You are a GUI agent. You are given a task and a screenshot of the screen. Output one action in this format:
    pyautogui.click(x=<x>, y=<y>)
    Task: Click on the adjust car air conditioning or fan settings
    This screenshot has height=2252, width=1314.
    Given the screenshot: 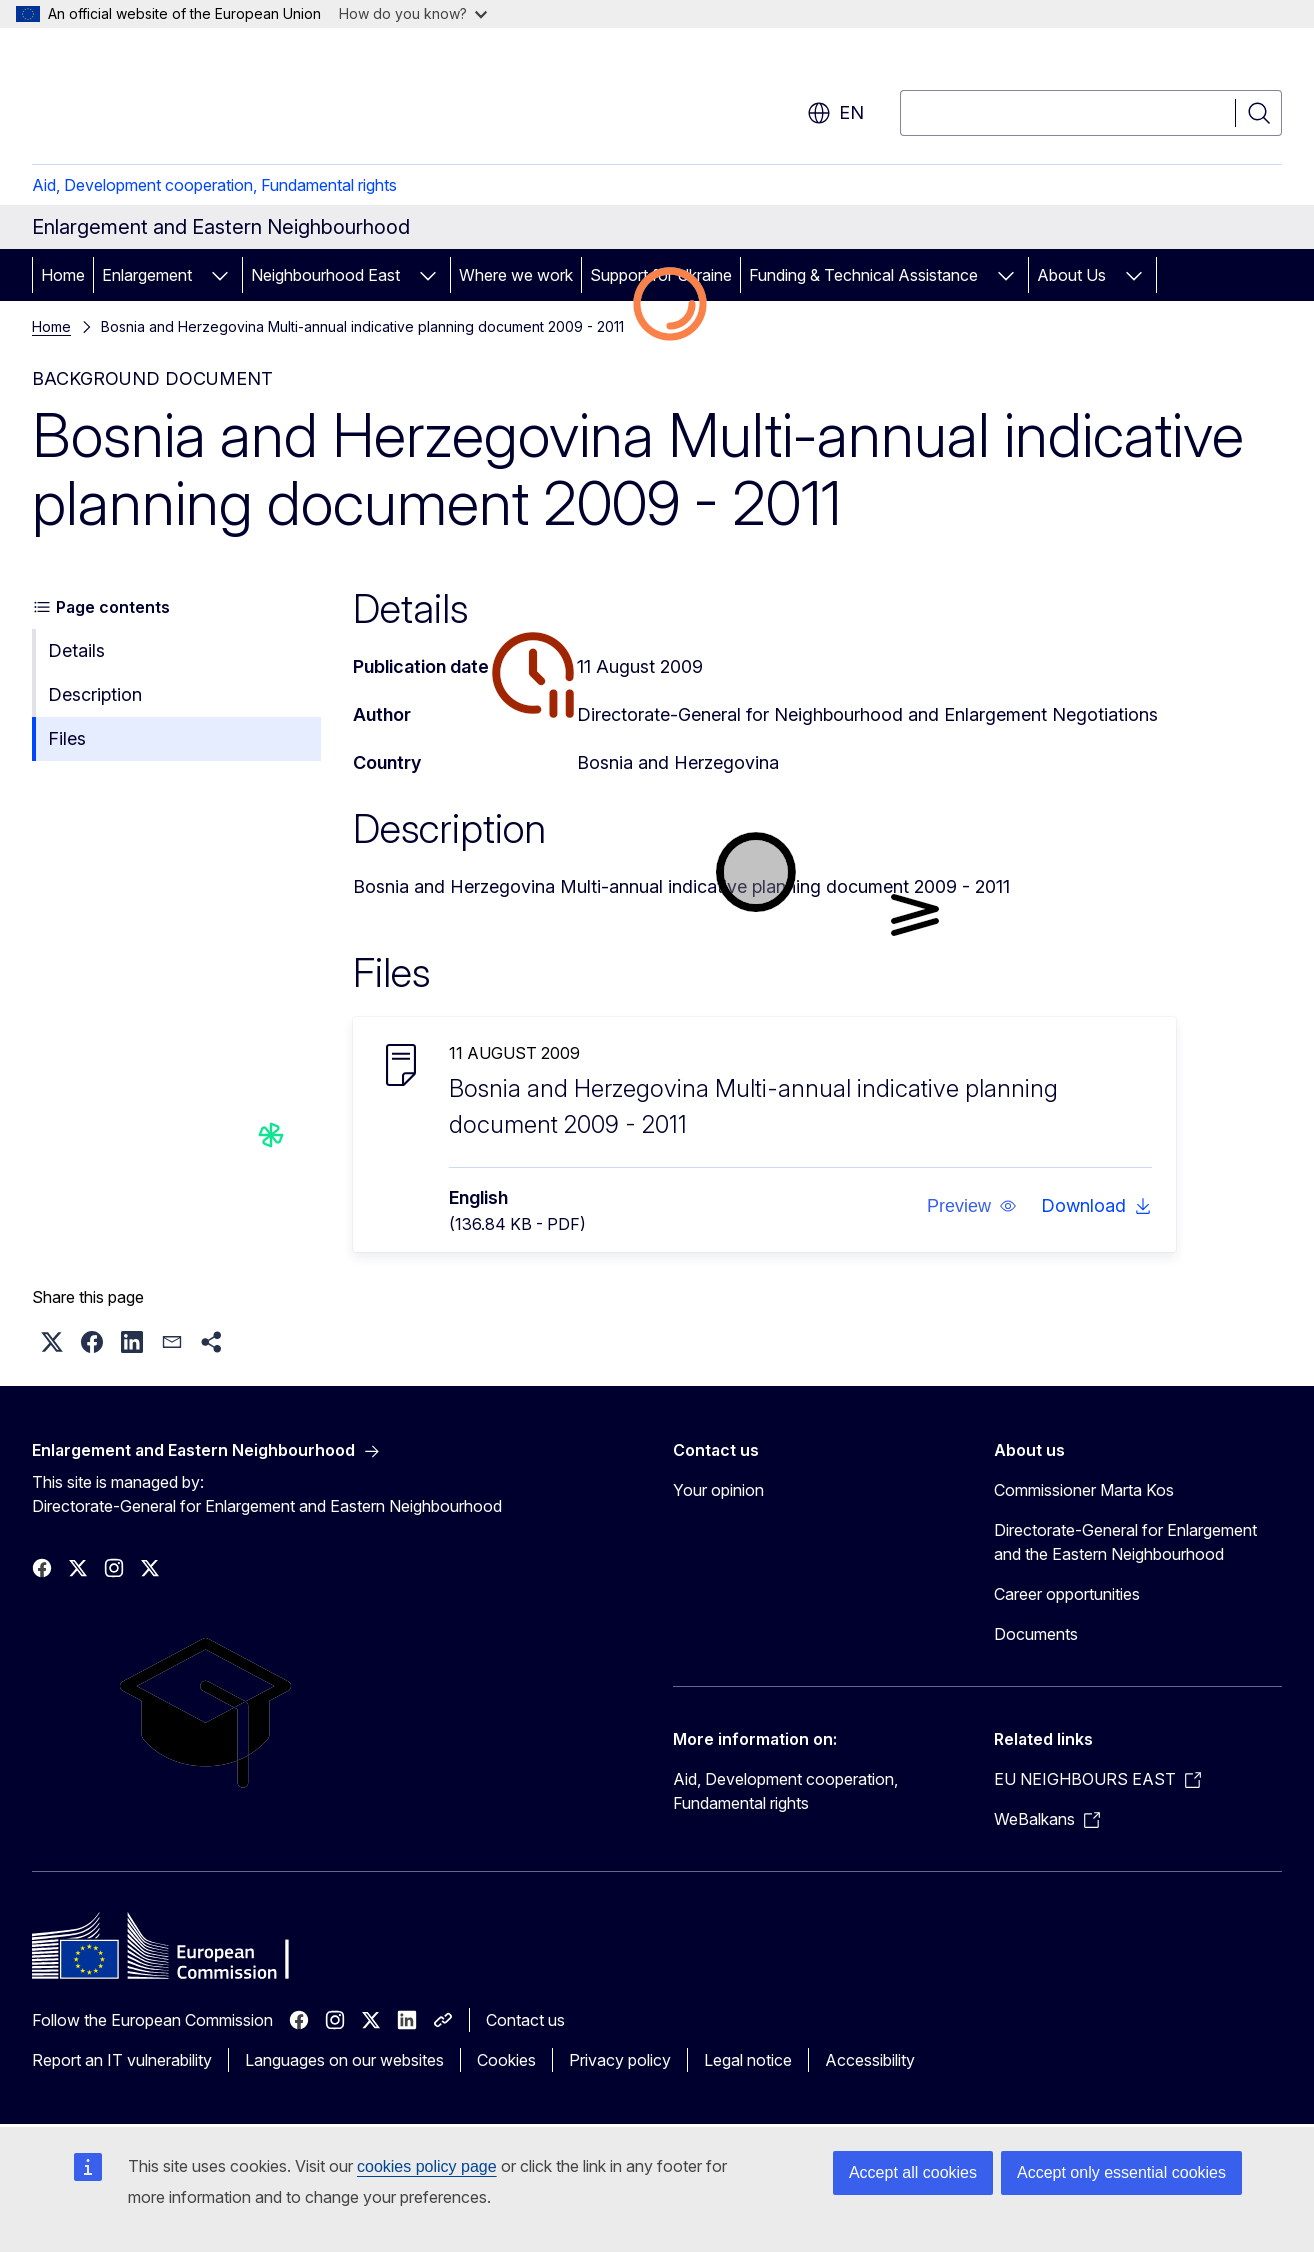 What is the action you would take?
    pyautogui.click(x=271, y=1135)
    